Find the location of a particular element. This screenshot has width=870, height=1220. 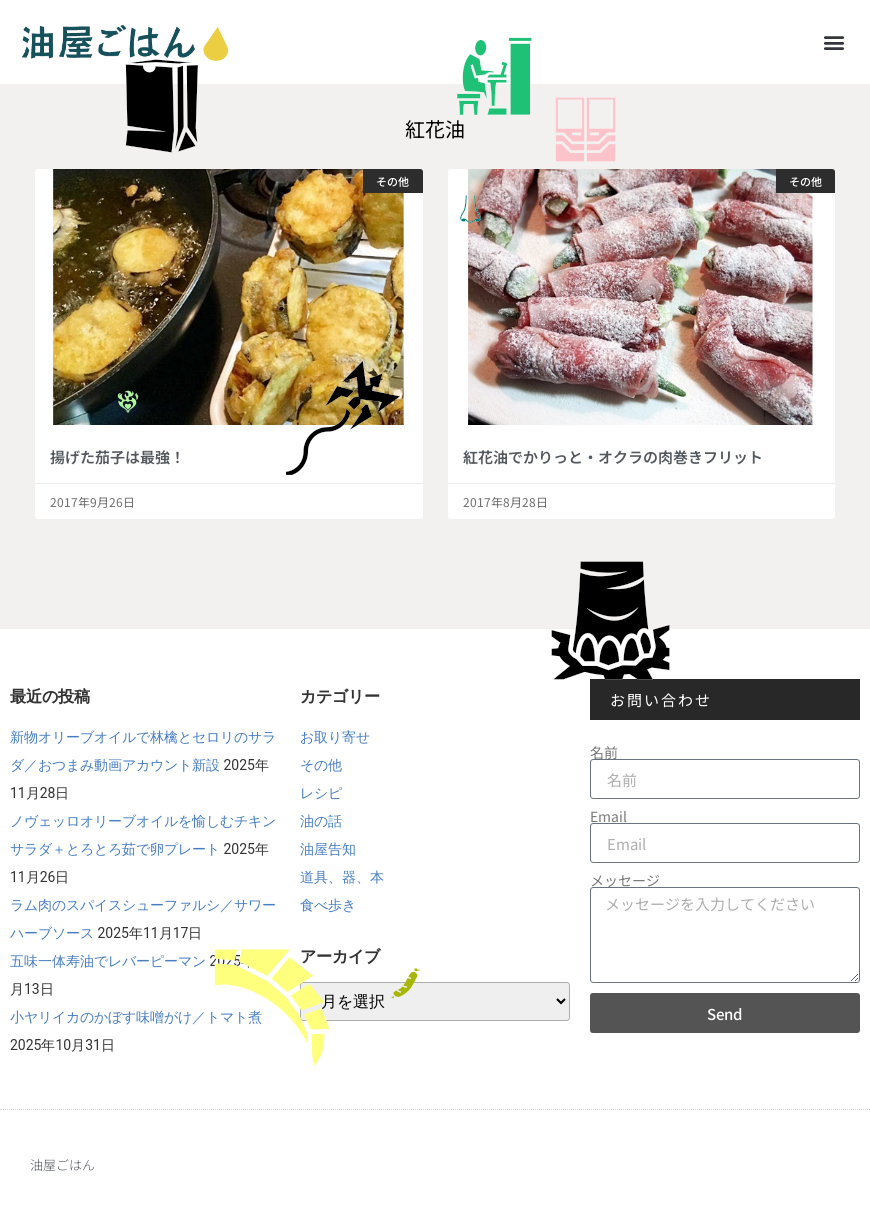

access public transit or bus schedule is located at coordinates (585, 129).